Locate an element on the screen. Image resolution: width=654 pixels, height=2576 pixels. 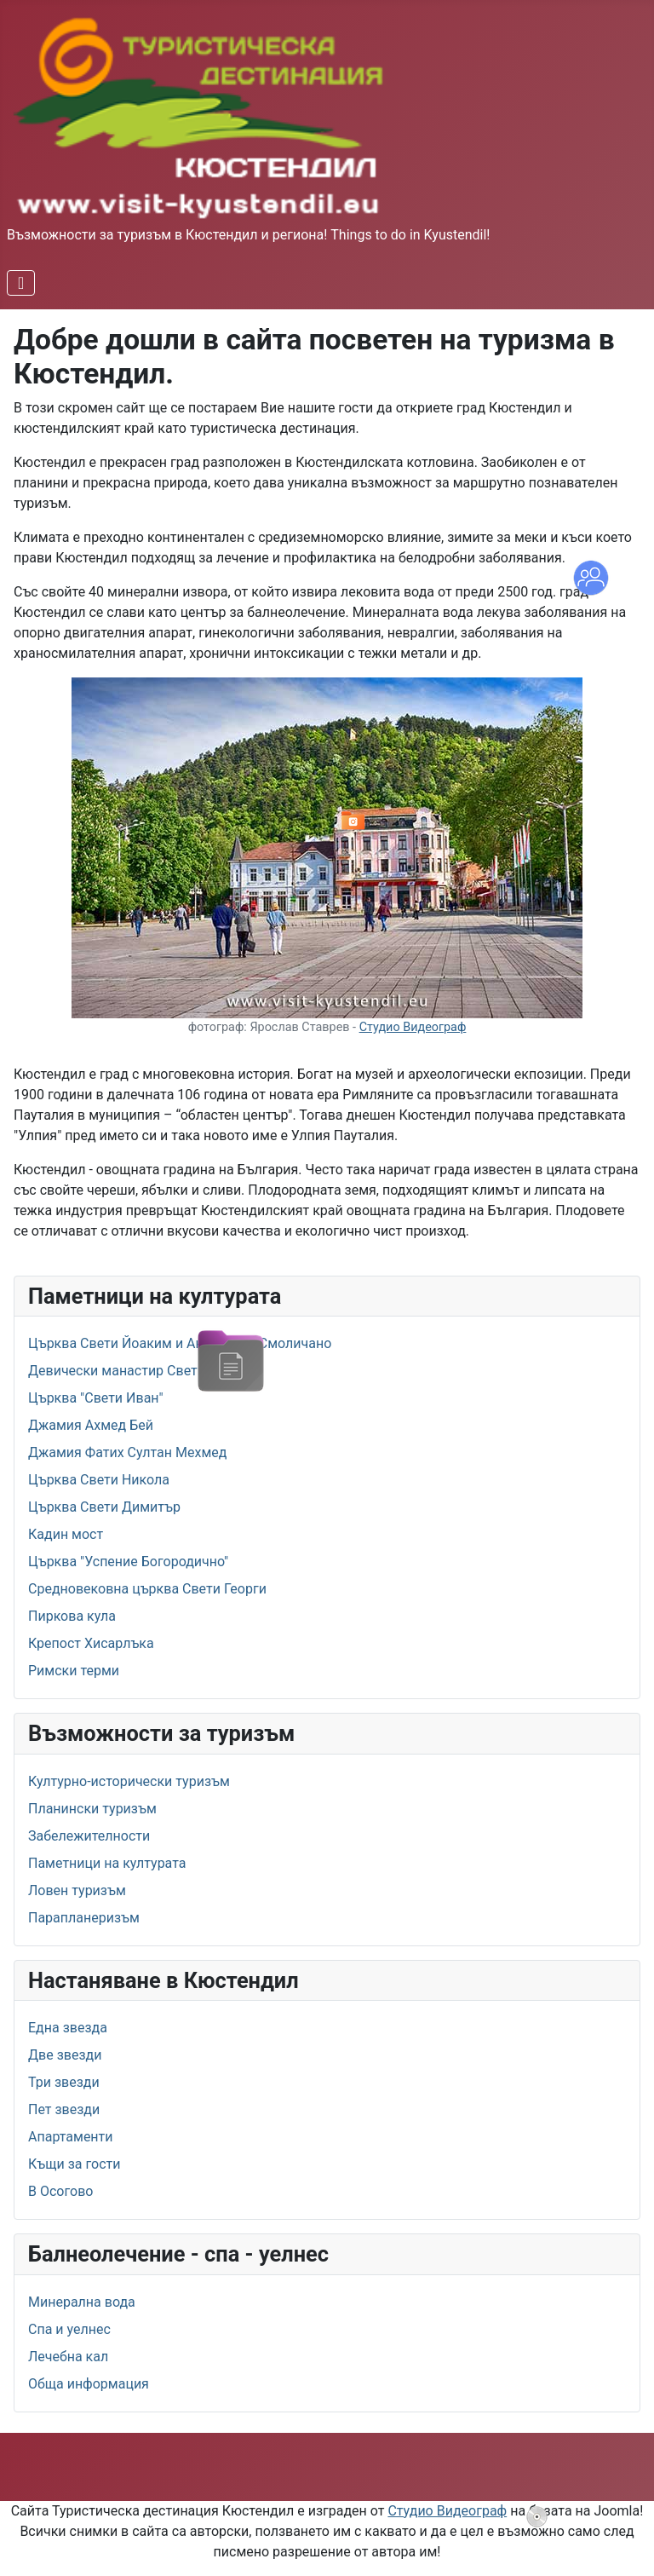
open documents folder is located at coordinates (231, 1361).